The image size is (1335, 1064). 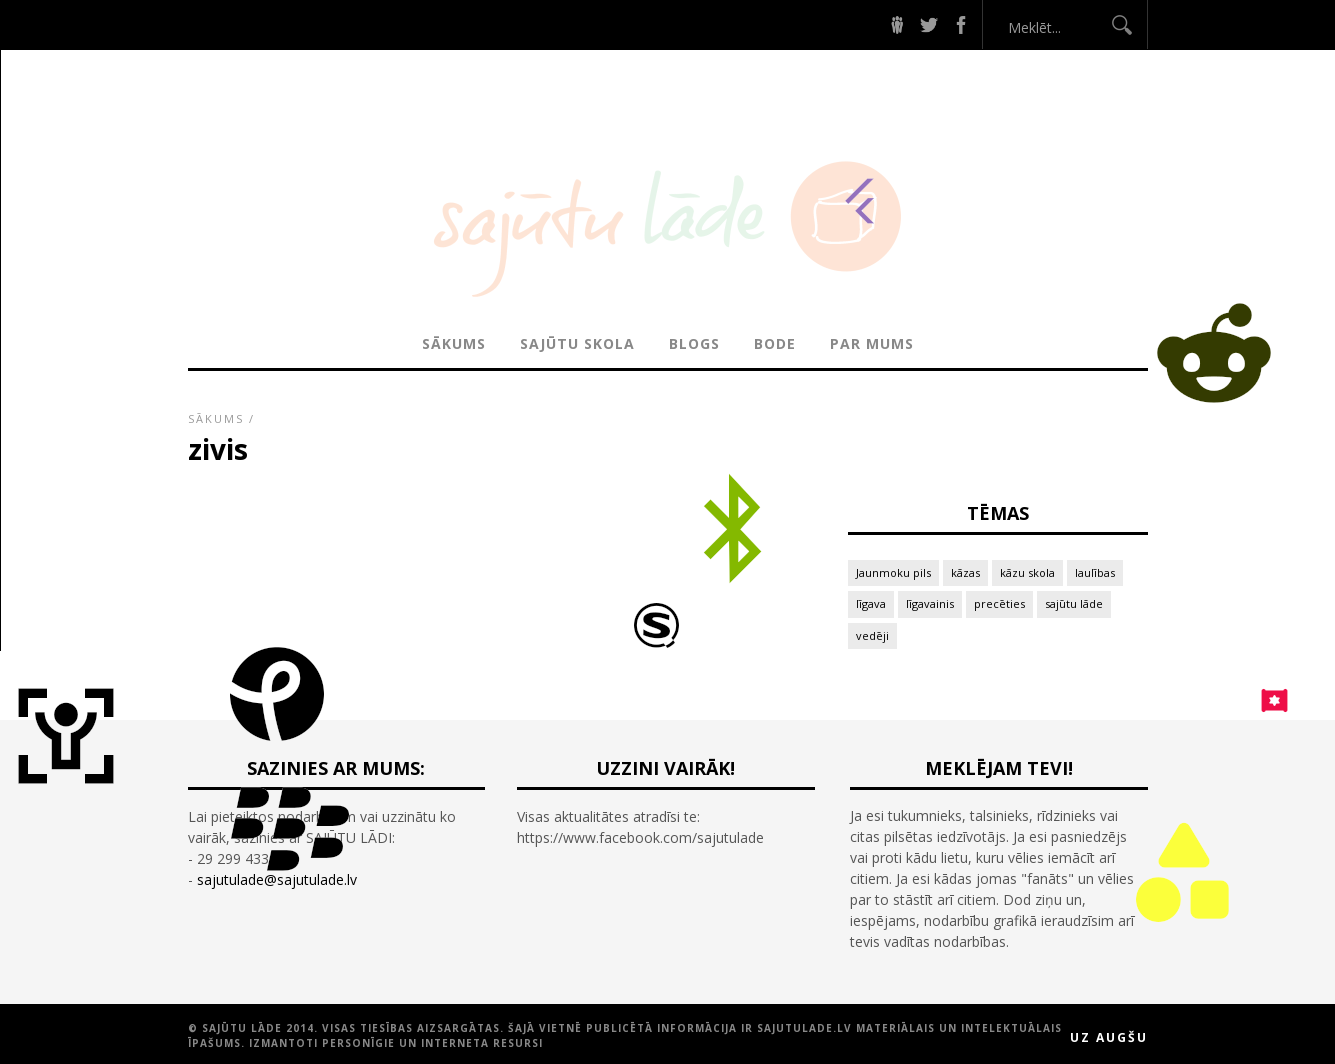 What do you see at coordinates (277, 694) in the screenshot?
I see `open pixlr photo editing app` at bounding box center [277, 694].